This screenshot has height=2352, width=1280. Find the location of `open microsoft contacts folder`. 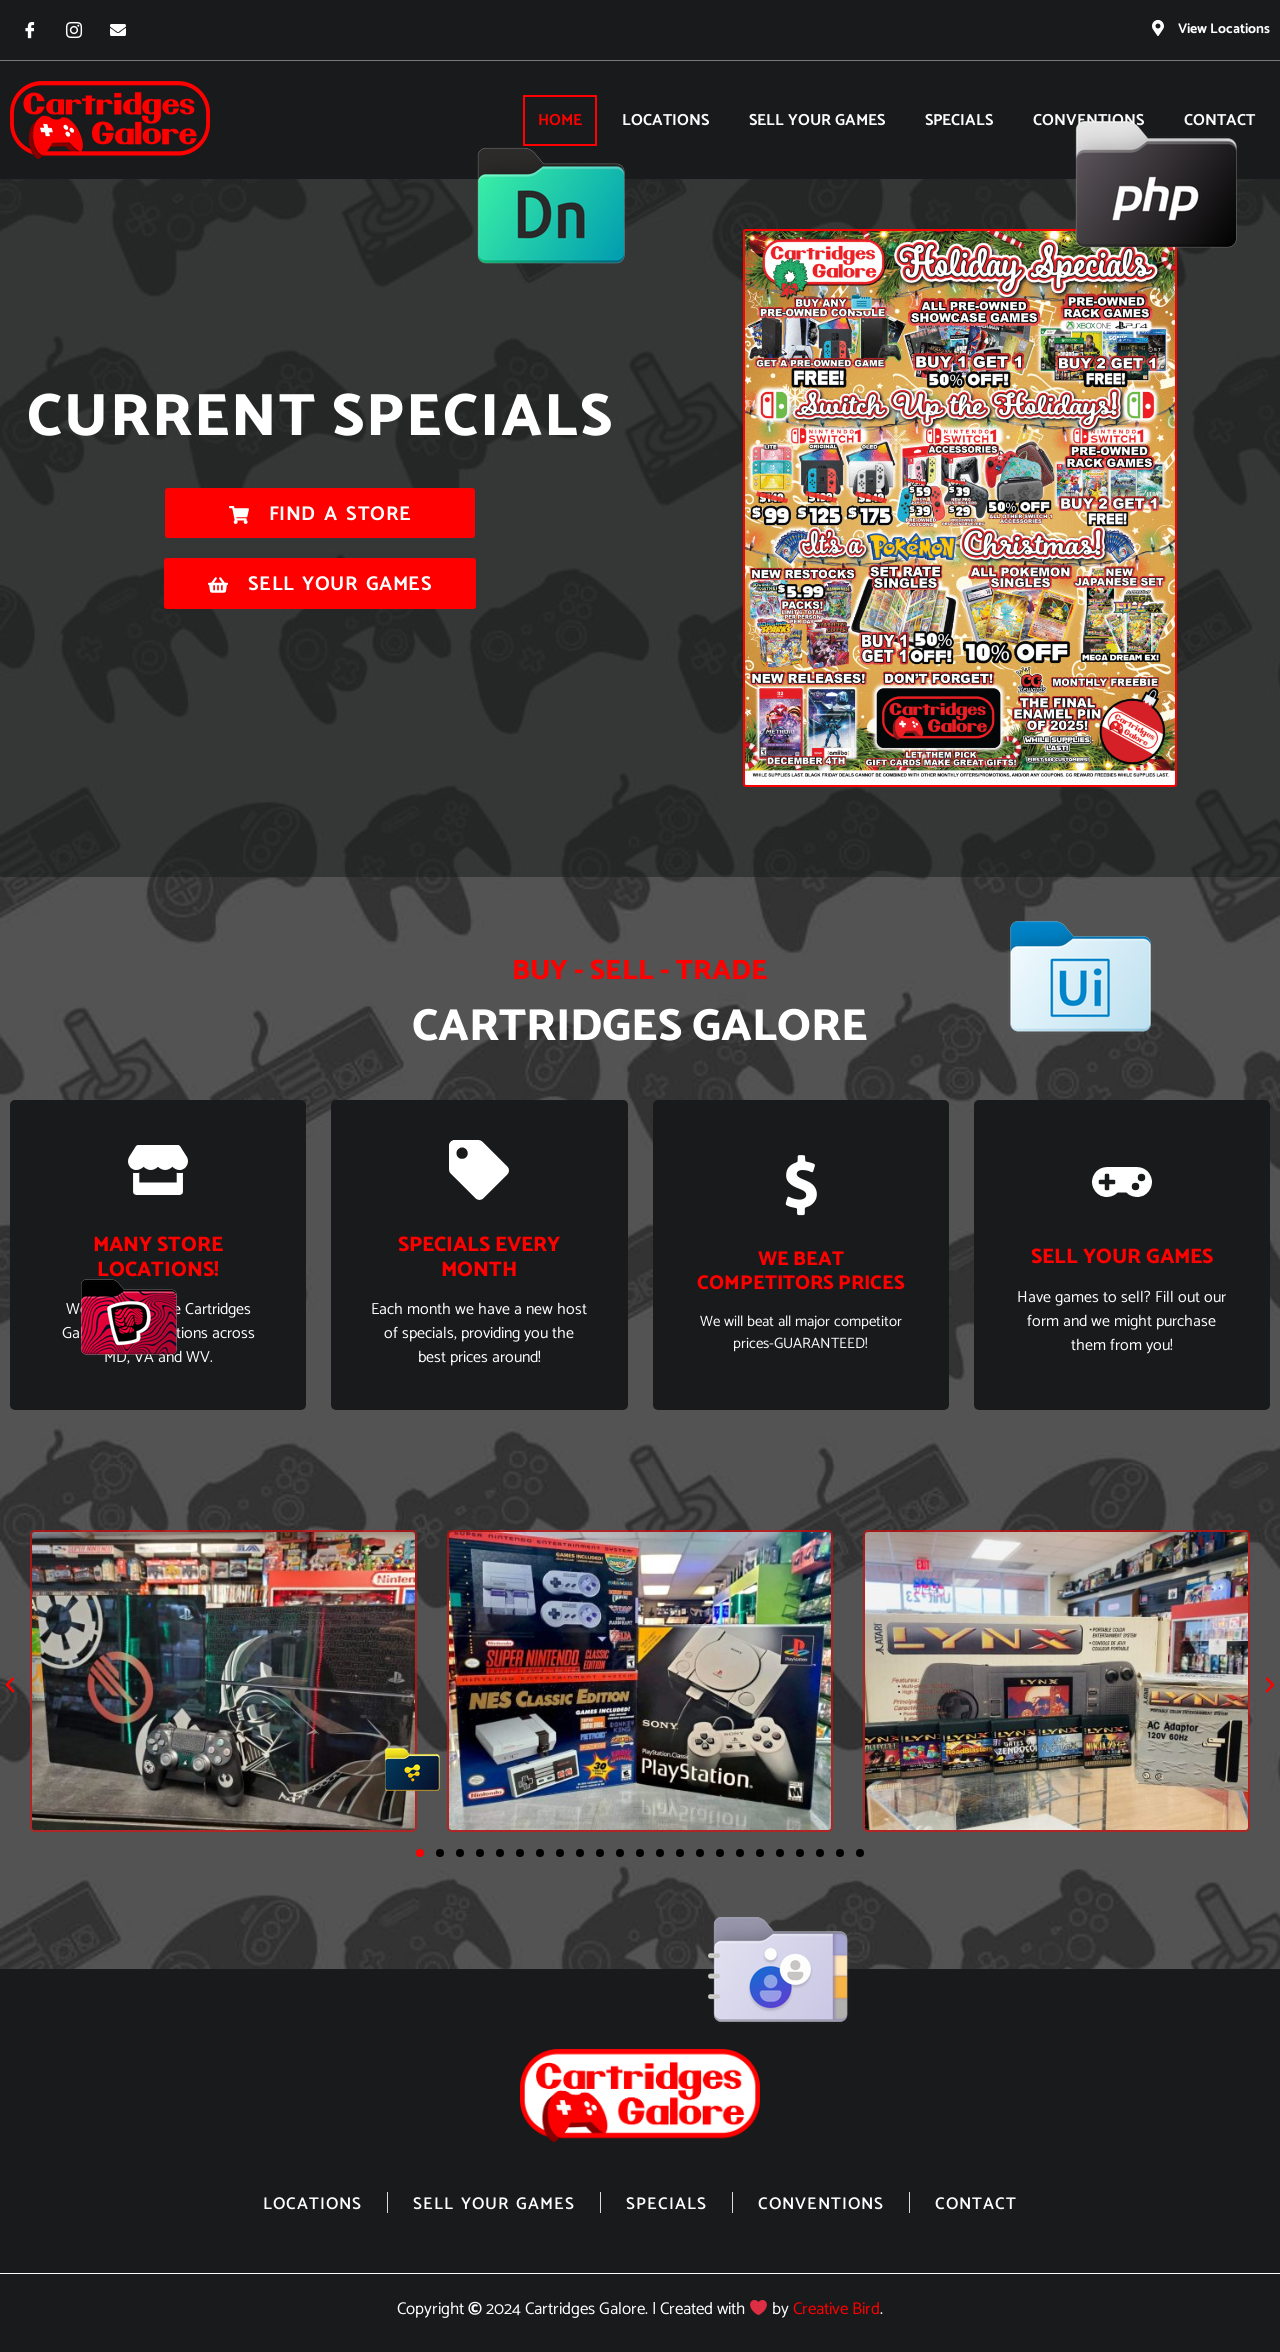

open microsoft contacts folder is located at coordinates (780, 1973).